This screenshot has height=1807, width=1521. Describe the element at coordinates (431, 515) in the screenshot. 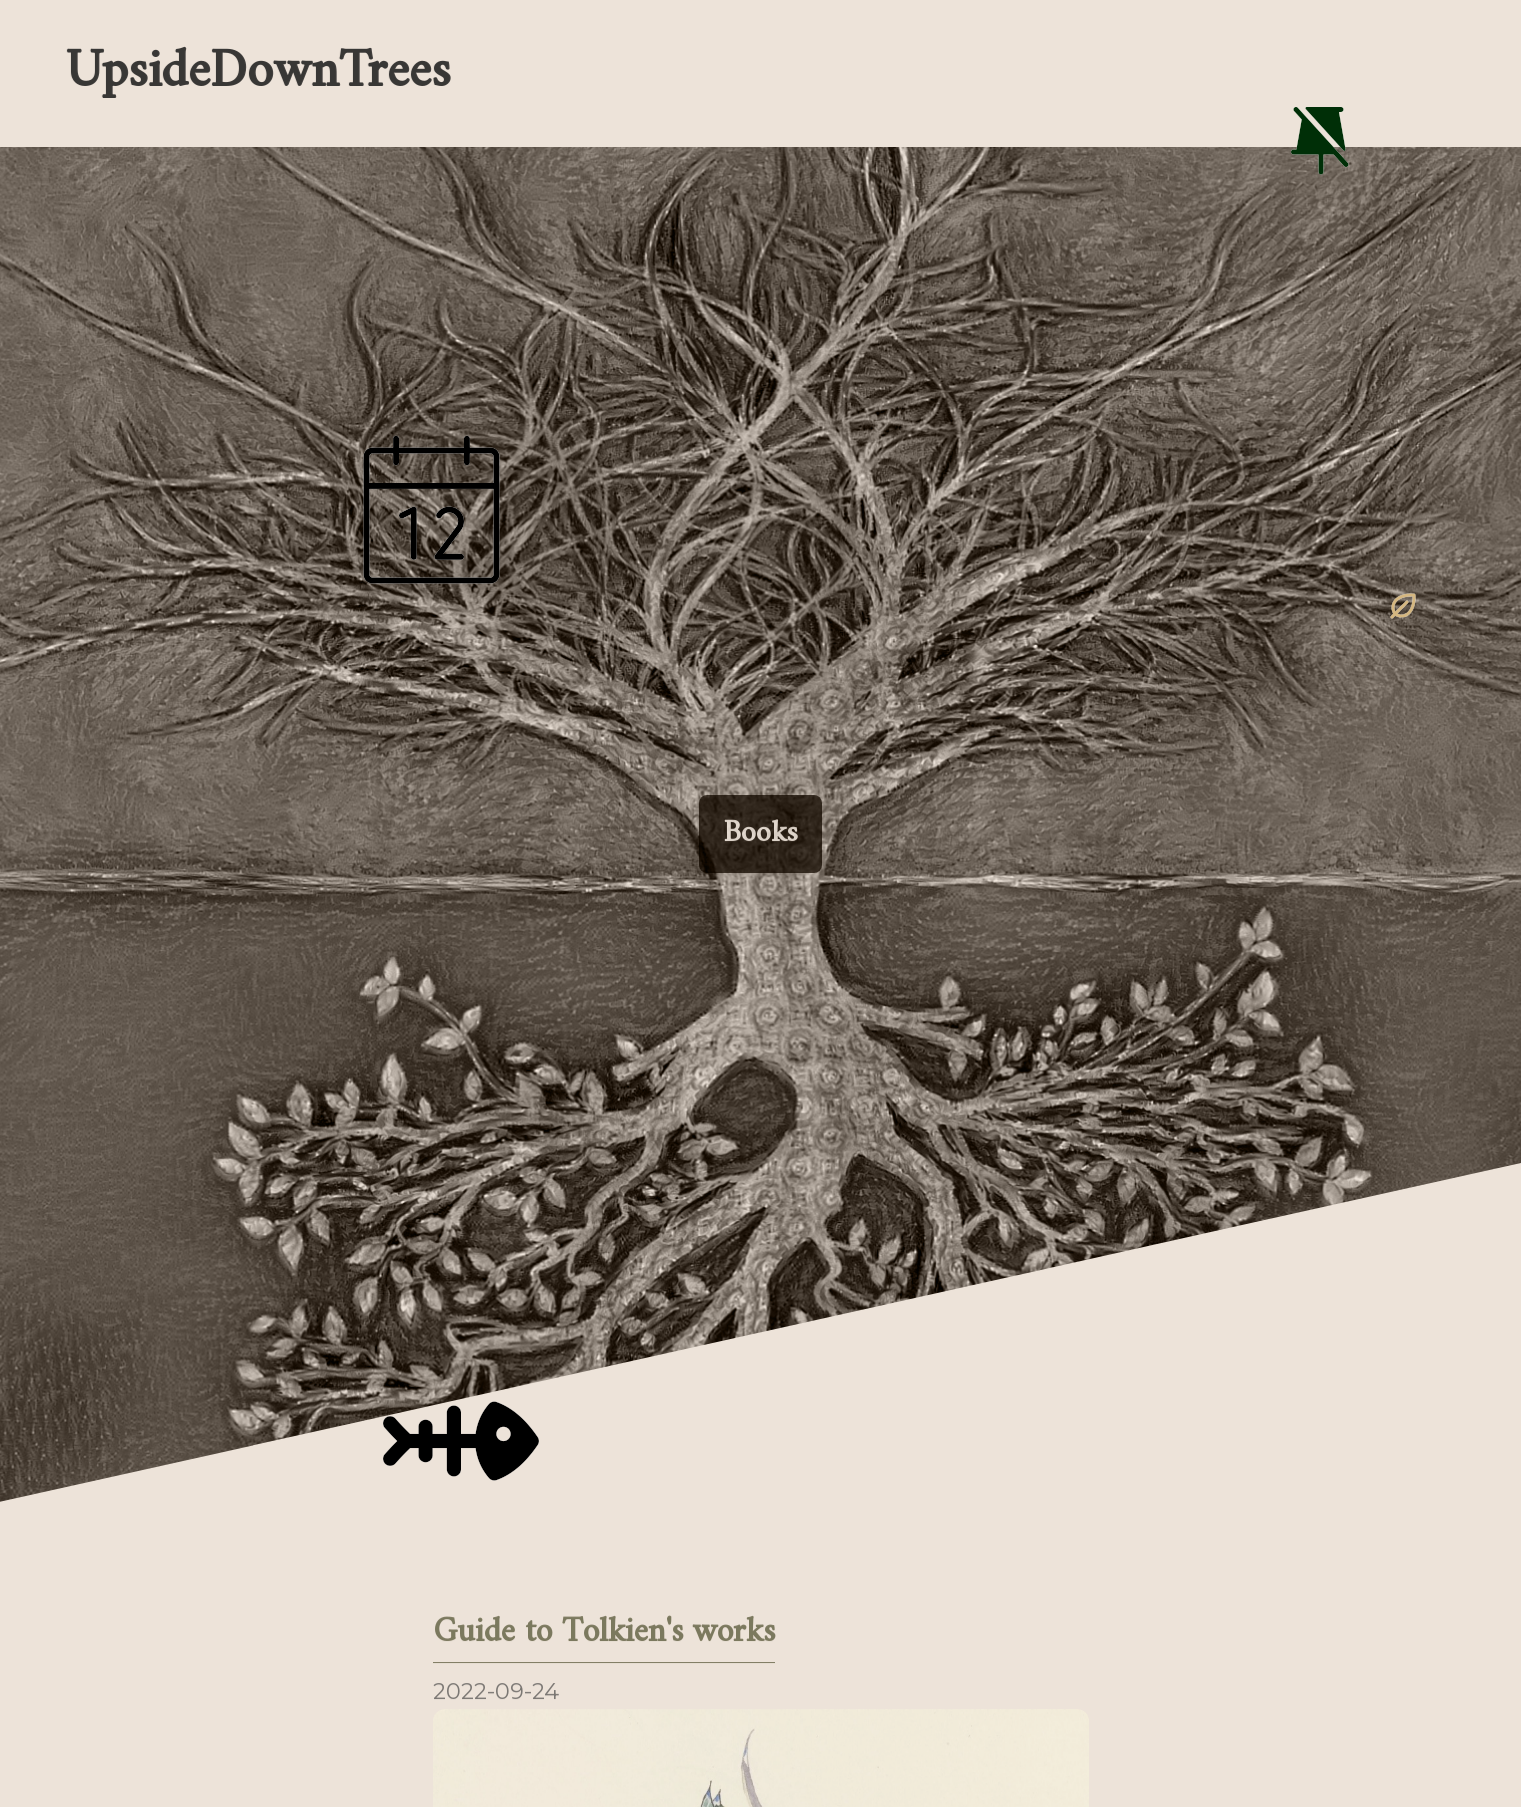

I see `view calendar or schedule` at that location.